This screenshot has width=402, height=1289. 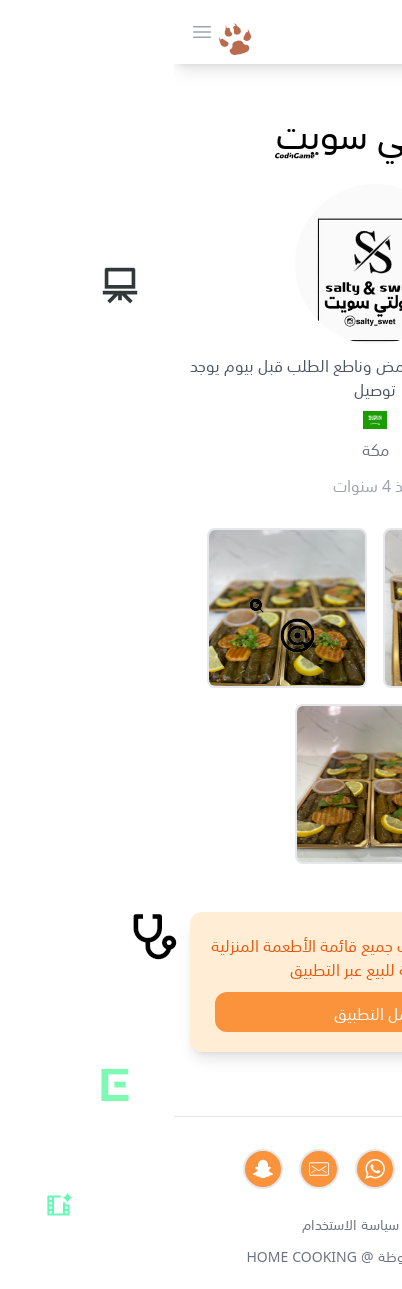 I want to click on compose a new email, so click(x=297, y=635).